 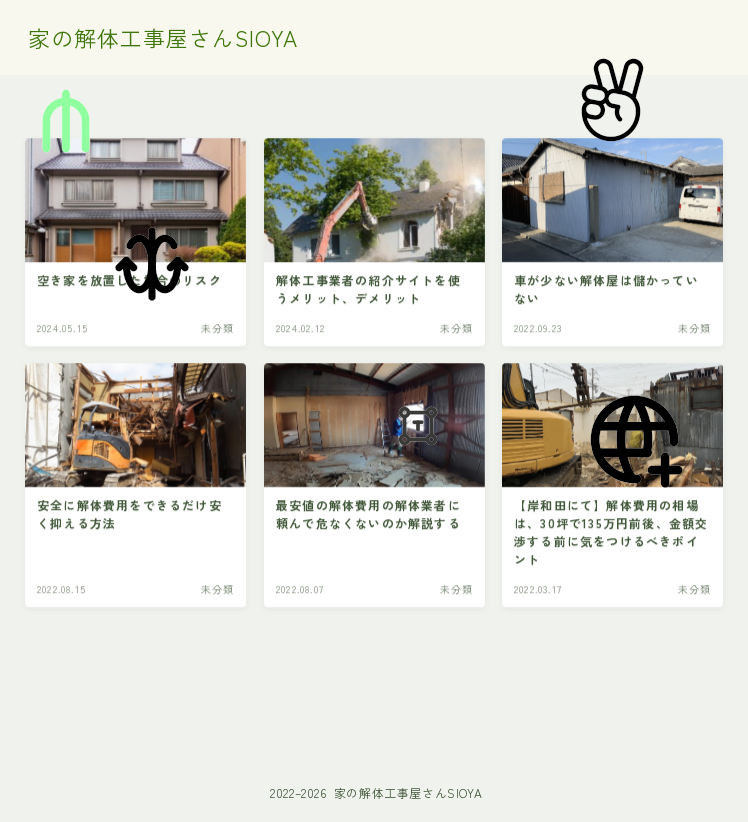 I want to click on send a peace sign reaction, so click(x=611, y=100).